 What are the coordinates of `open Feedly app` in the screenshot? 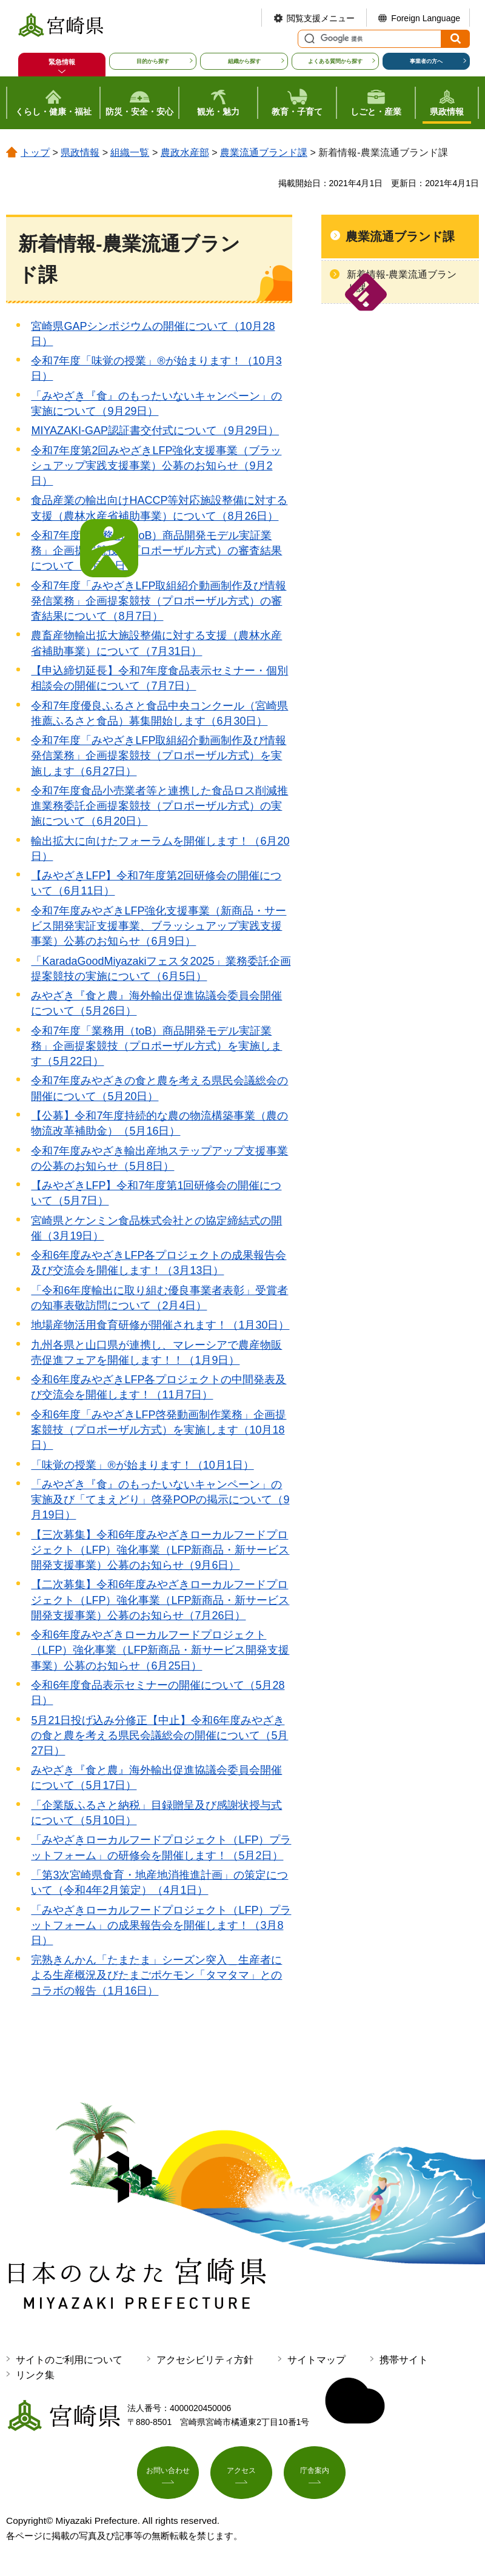 It's located at (366, 292).